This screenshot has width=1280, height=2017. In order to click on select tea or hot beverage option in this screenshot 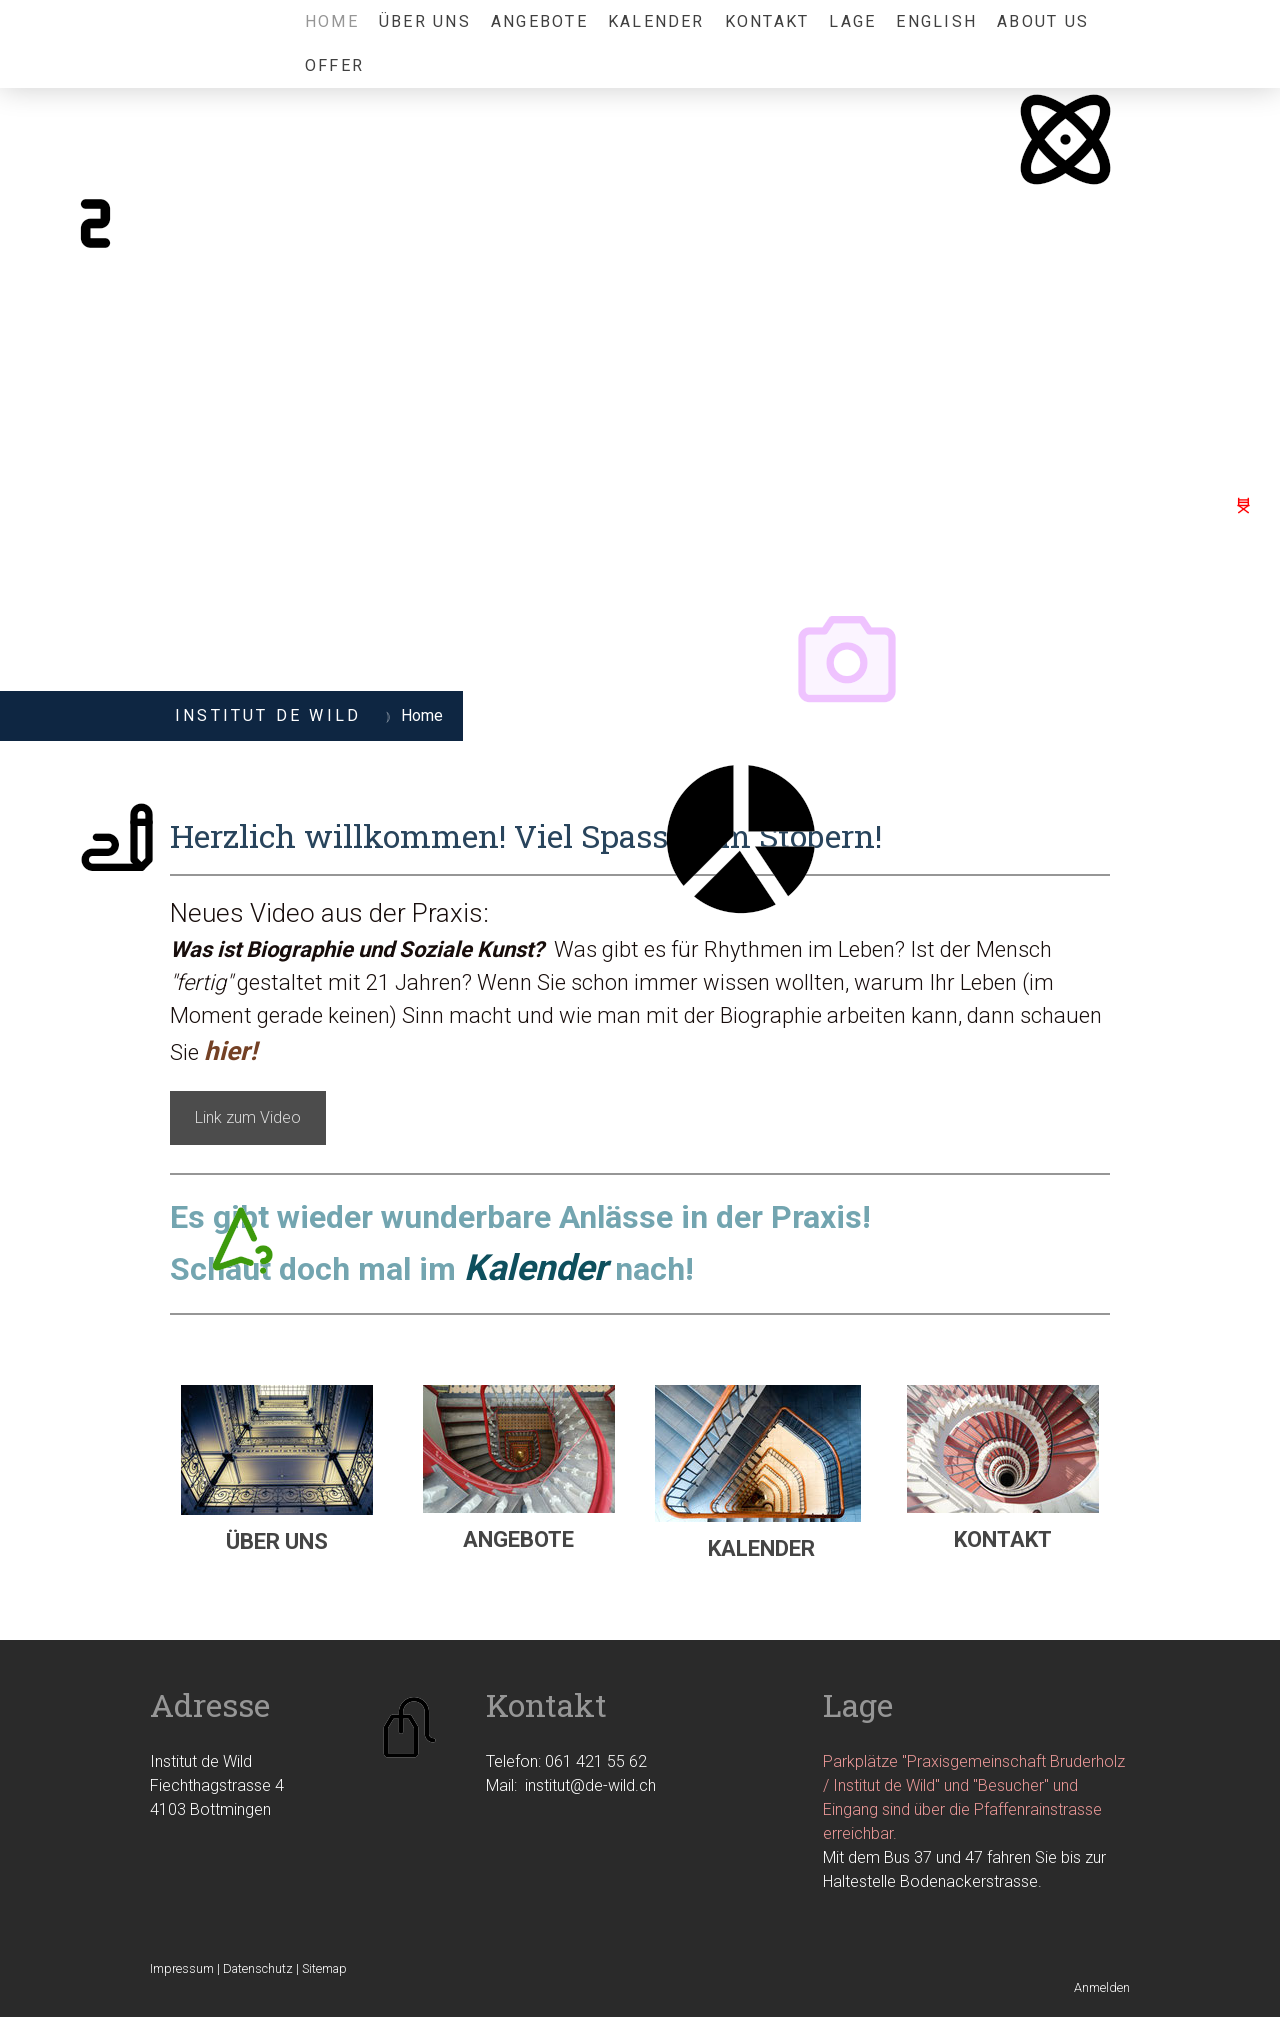, I will do `click(407, 1729)`.